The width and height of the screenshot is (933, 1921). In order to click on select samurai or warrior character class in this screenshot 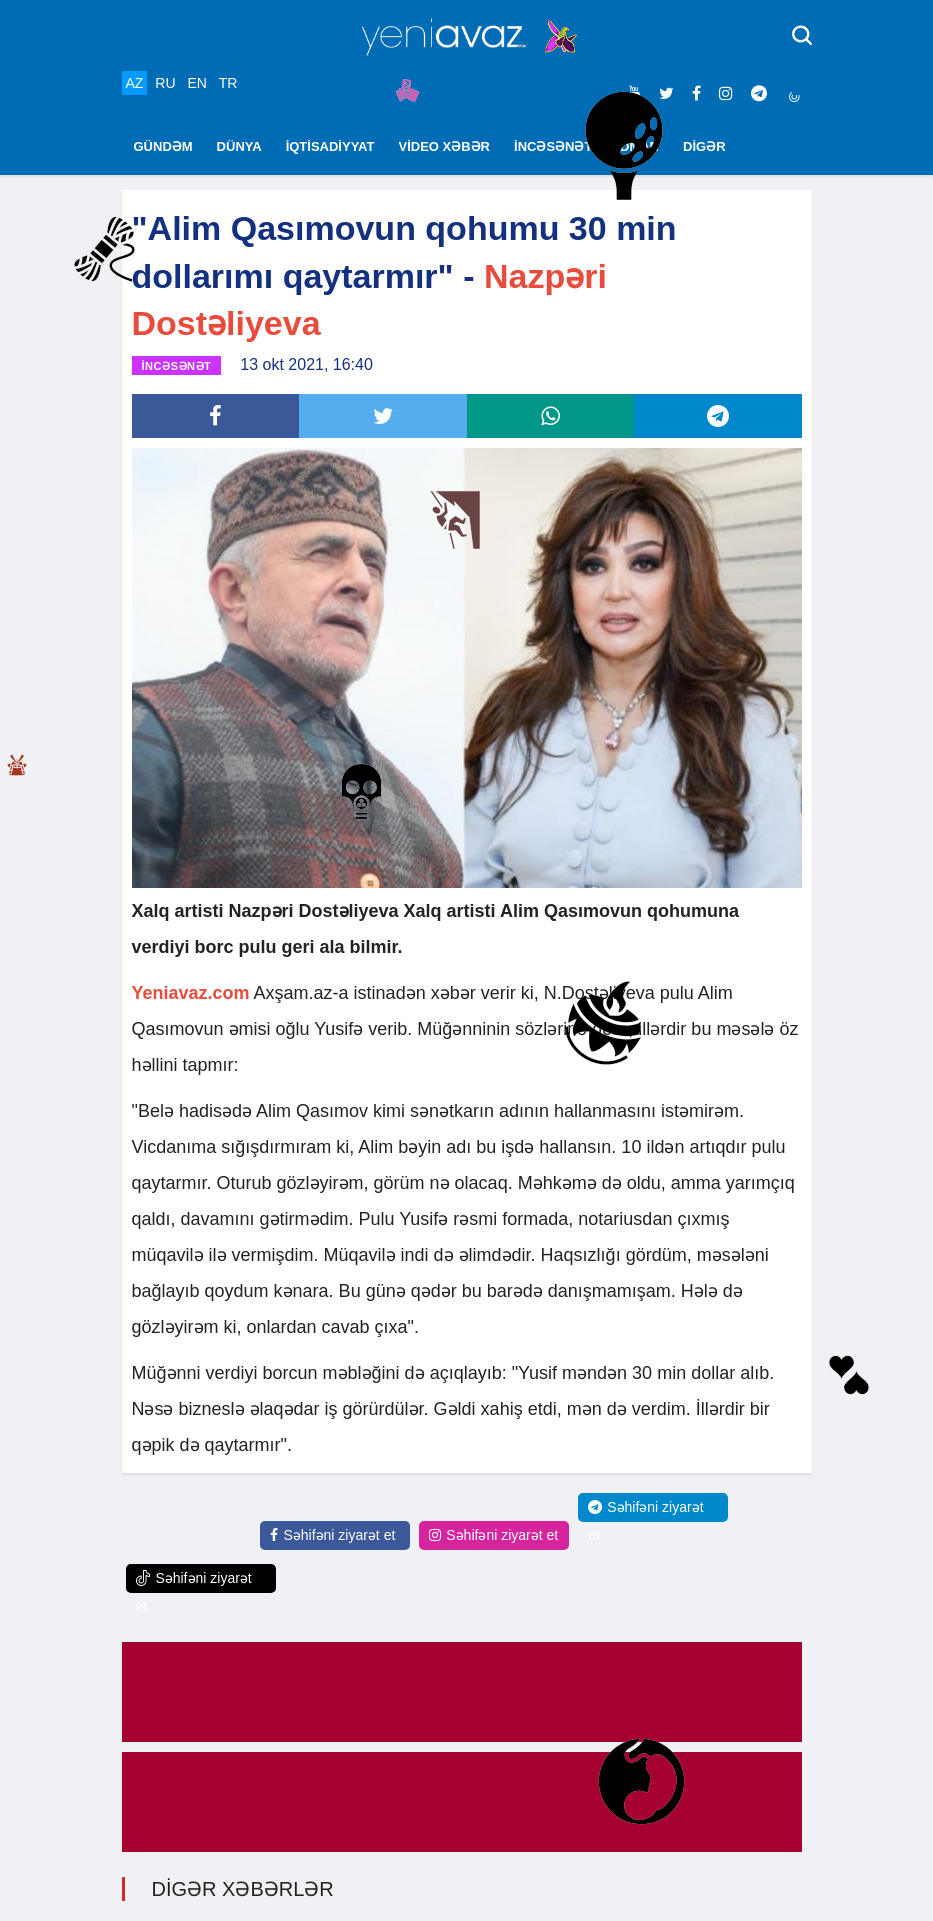, I will do `click(17, 765)`.